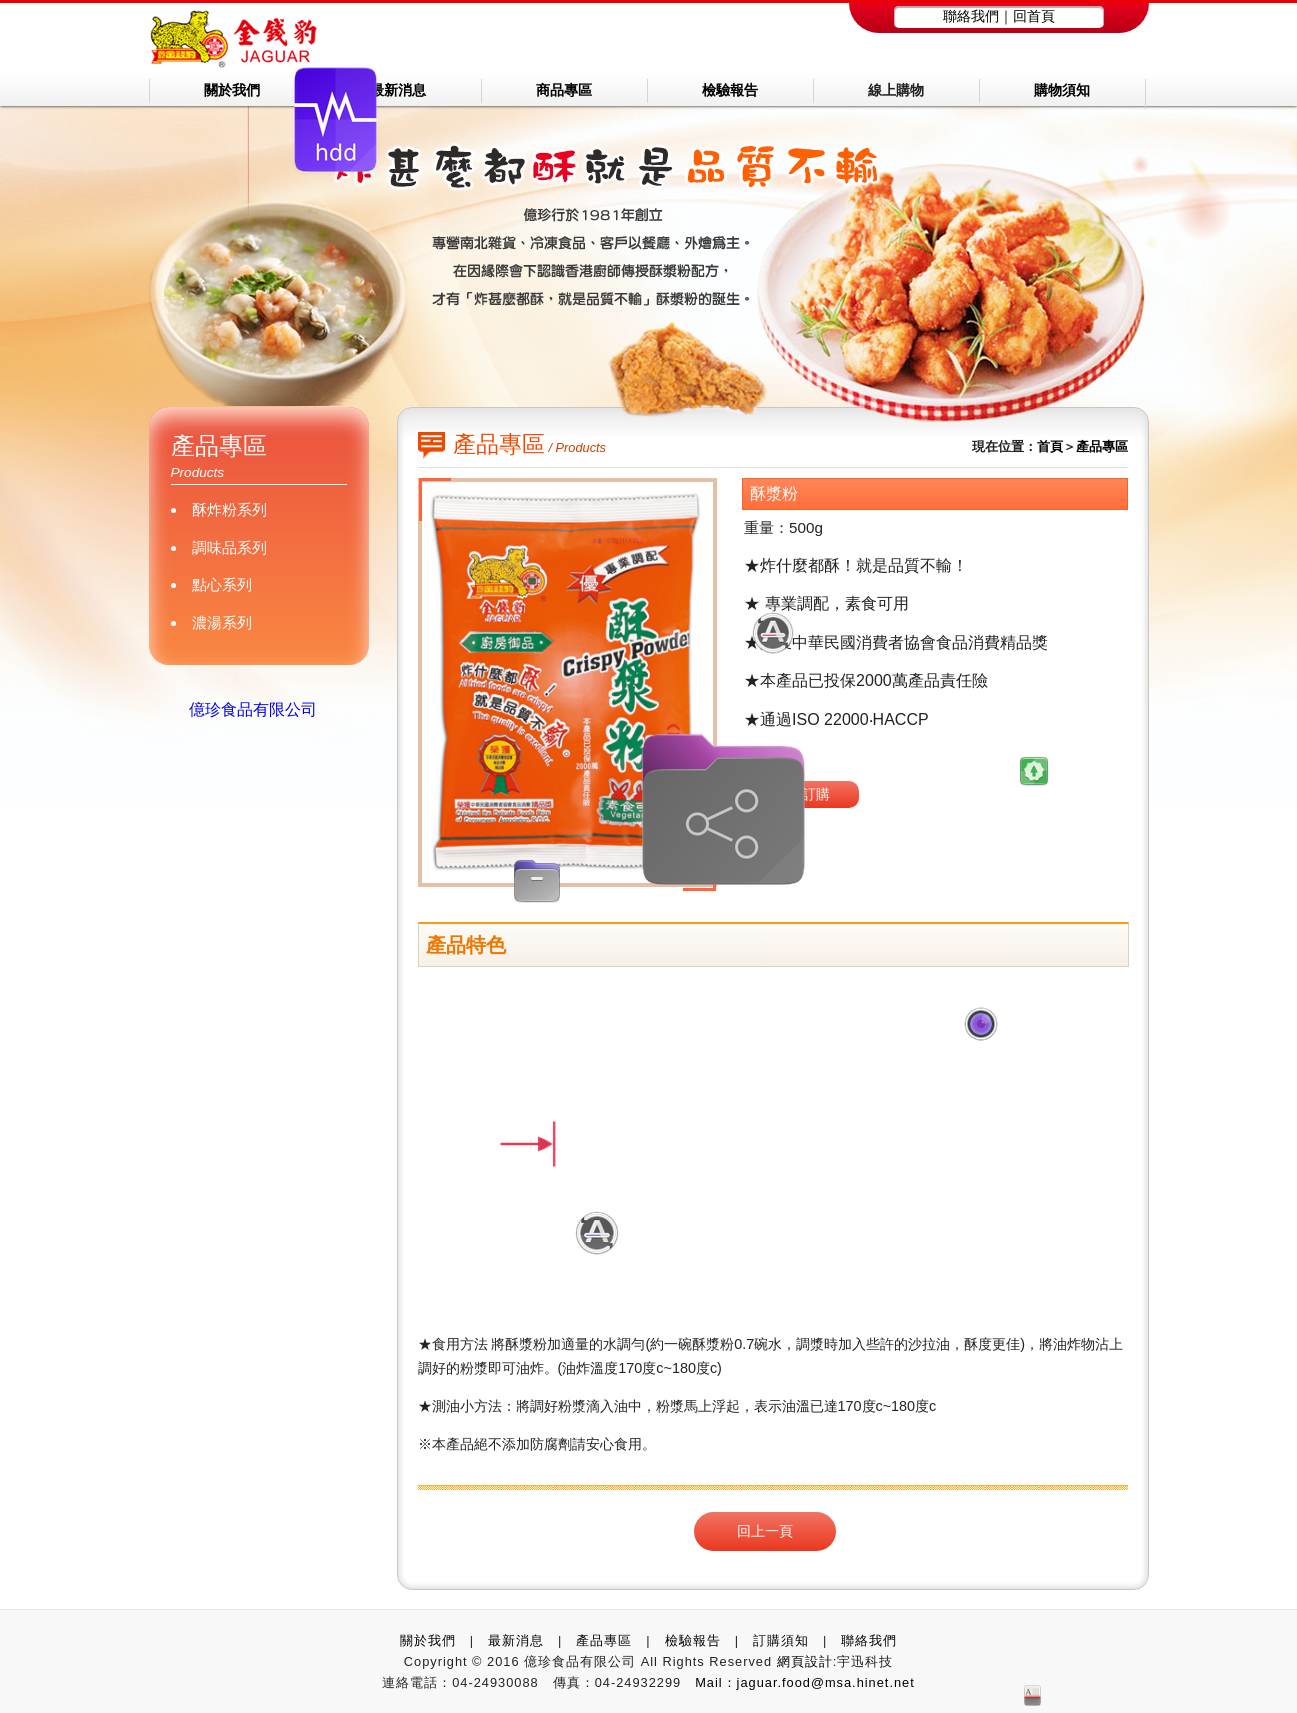 This screenshot has height=1713, width=1297. What do you see at coordinates (1034, 771) in the screenshot?
I see `access operating system updates` at bounding box center [1034, 771].